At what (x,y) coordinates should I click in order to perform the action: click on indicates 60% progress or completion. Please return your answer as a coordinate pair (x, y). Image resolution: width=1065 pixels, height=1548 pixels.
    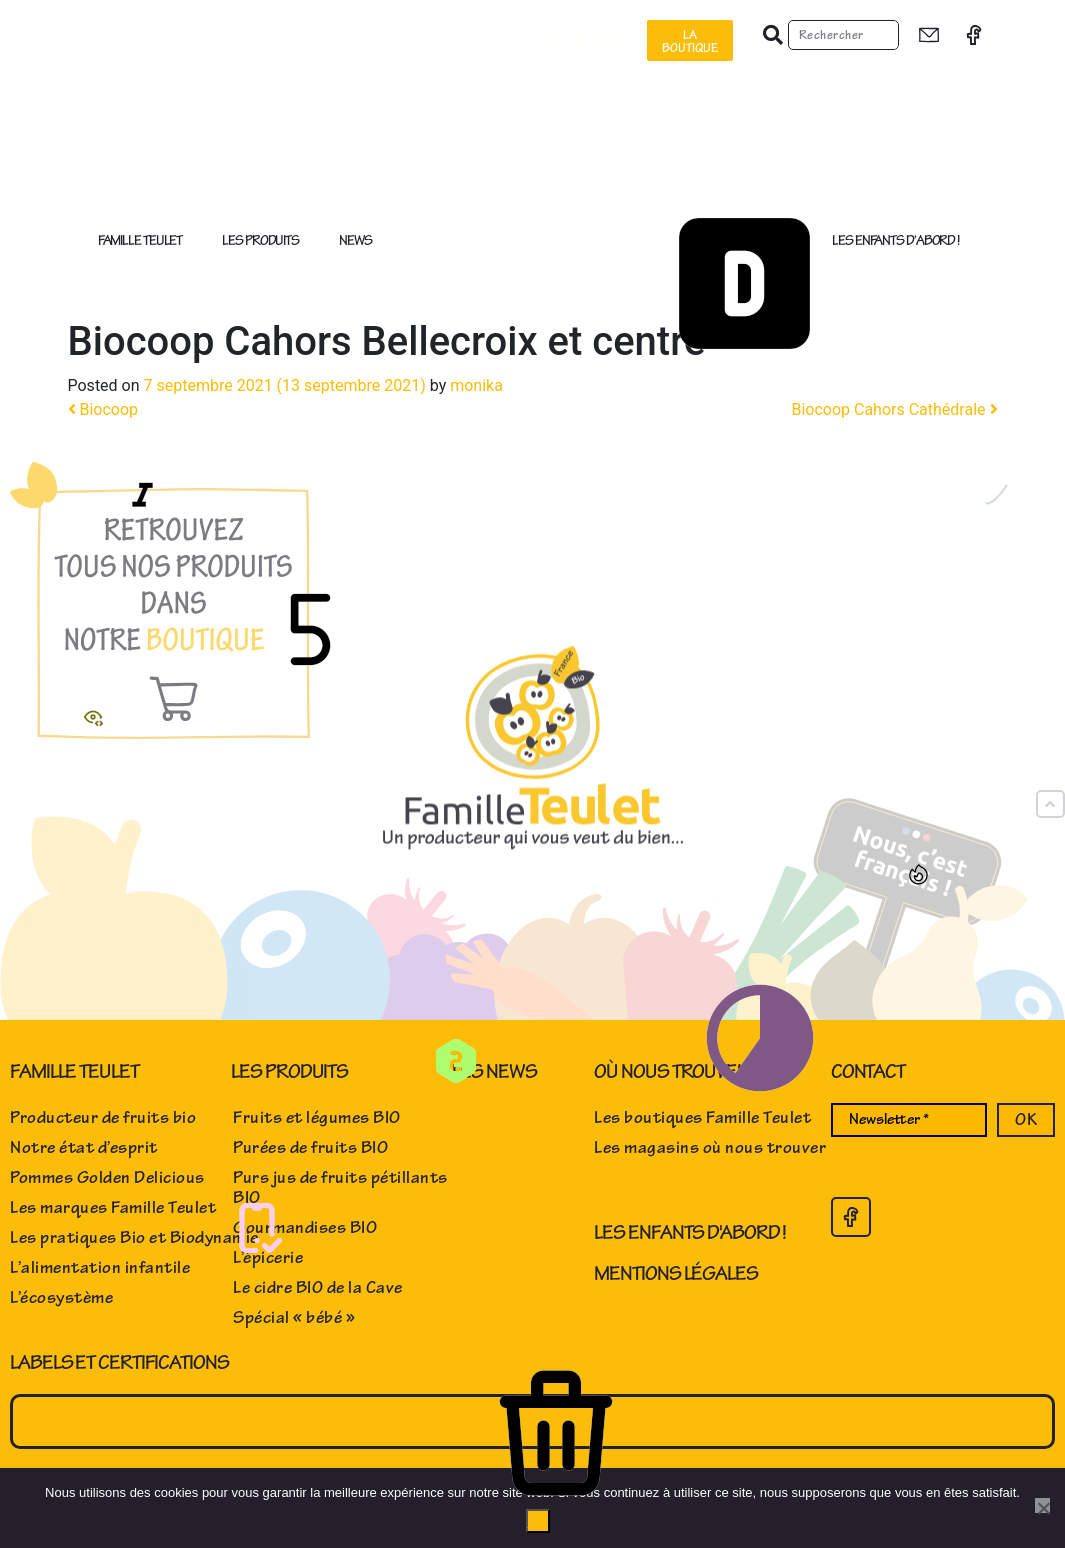
    Looking at the image, I should click on (760, 1038).